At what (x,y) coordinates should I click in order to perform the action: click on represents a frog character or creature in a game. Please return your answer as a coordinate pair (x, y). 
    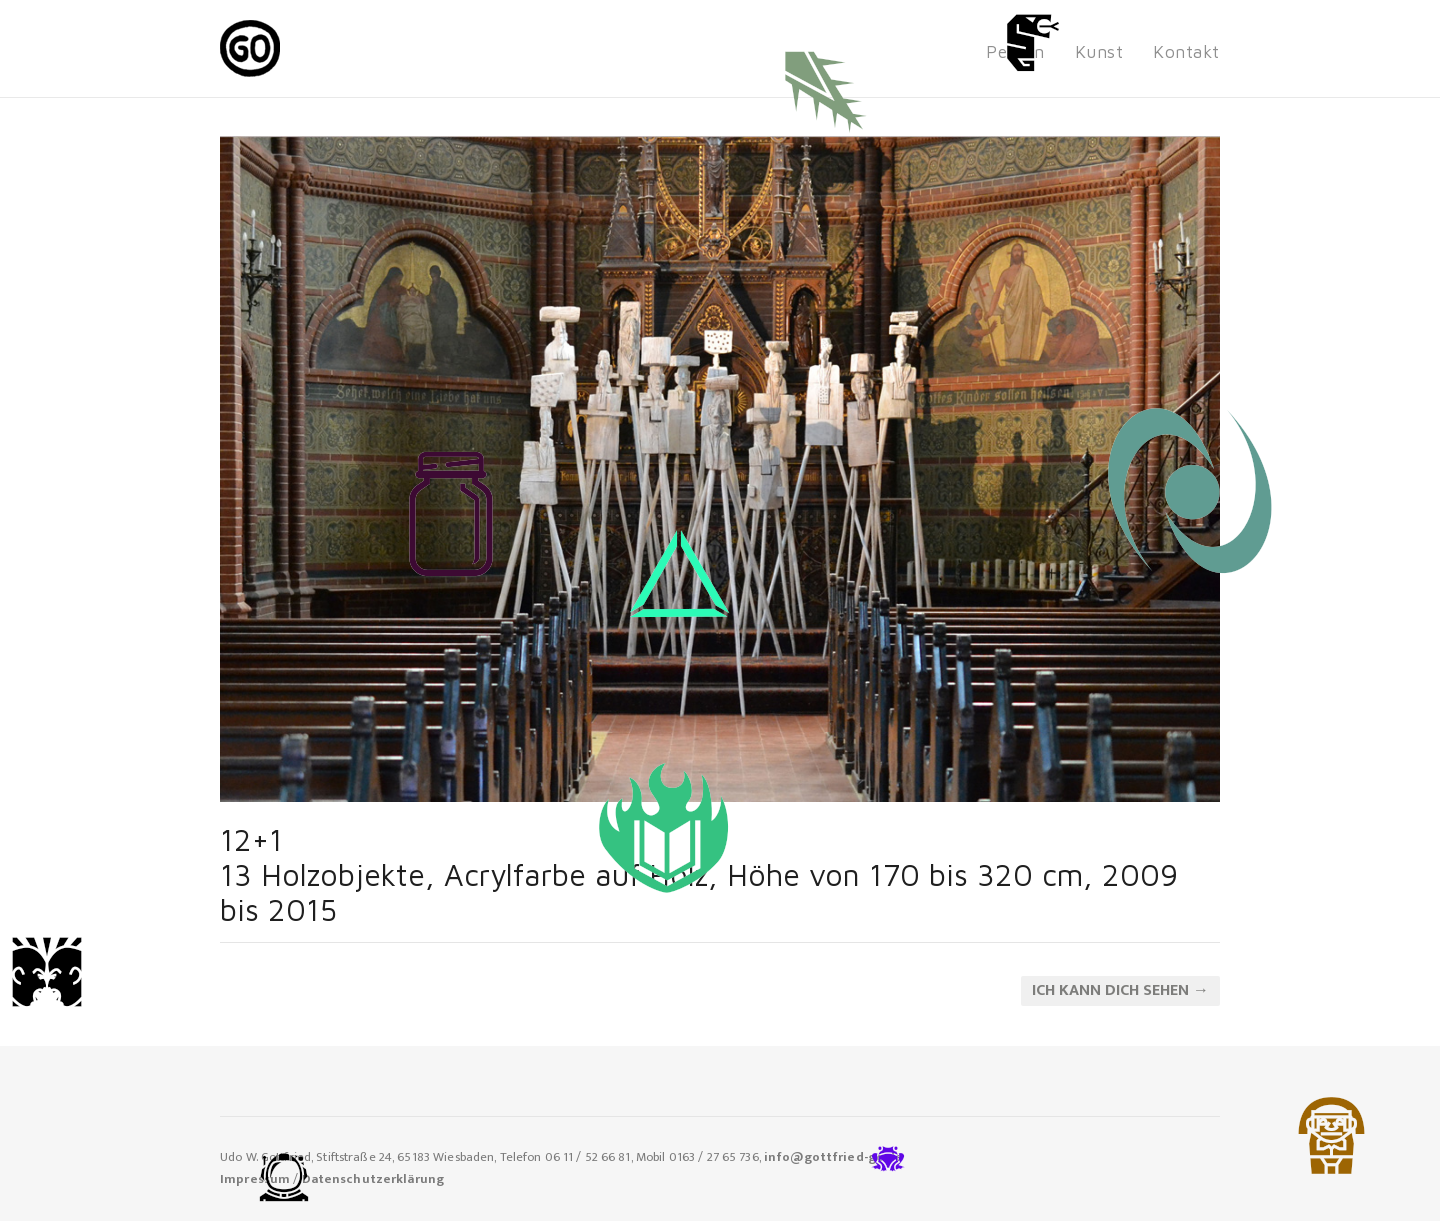
    Looking at the image, I should click on (888, 1158).